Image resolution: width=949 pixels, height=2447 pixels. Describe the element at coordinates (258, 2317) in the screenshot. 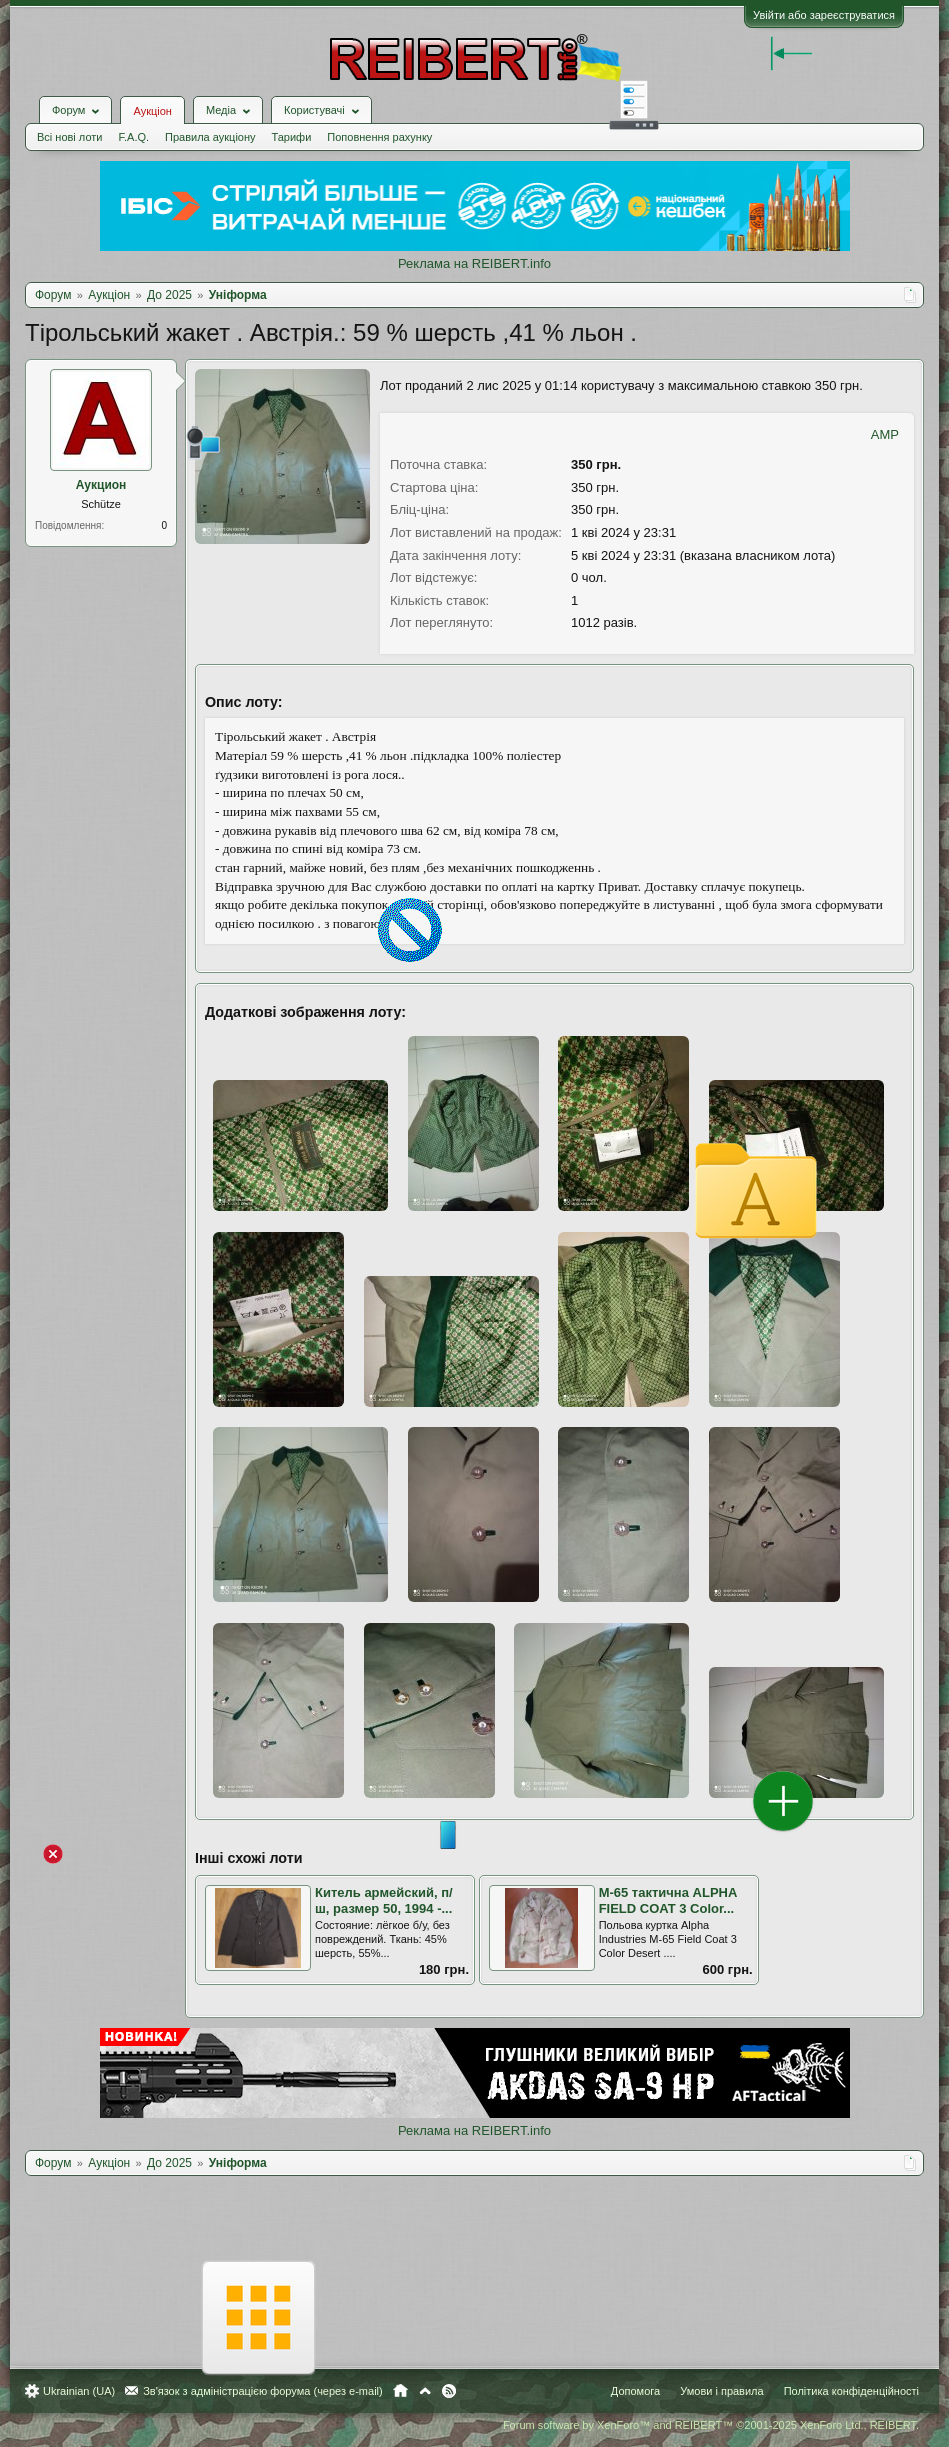

I see `view items in grid layout` at that location.